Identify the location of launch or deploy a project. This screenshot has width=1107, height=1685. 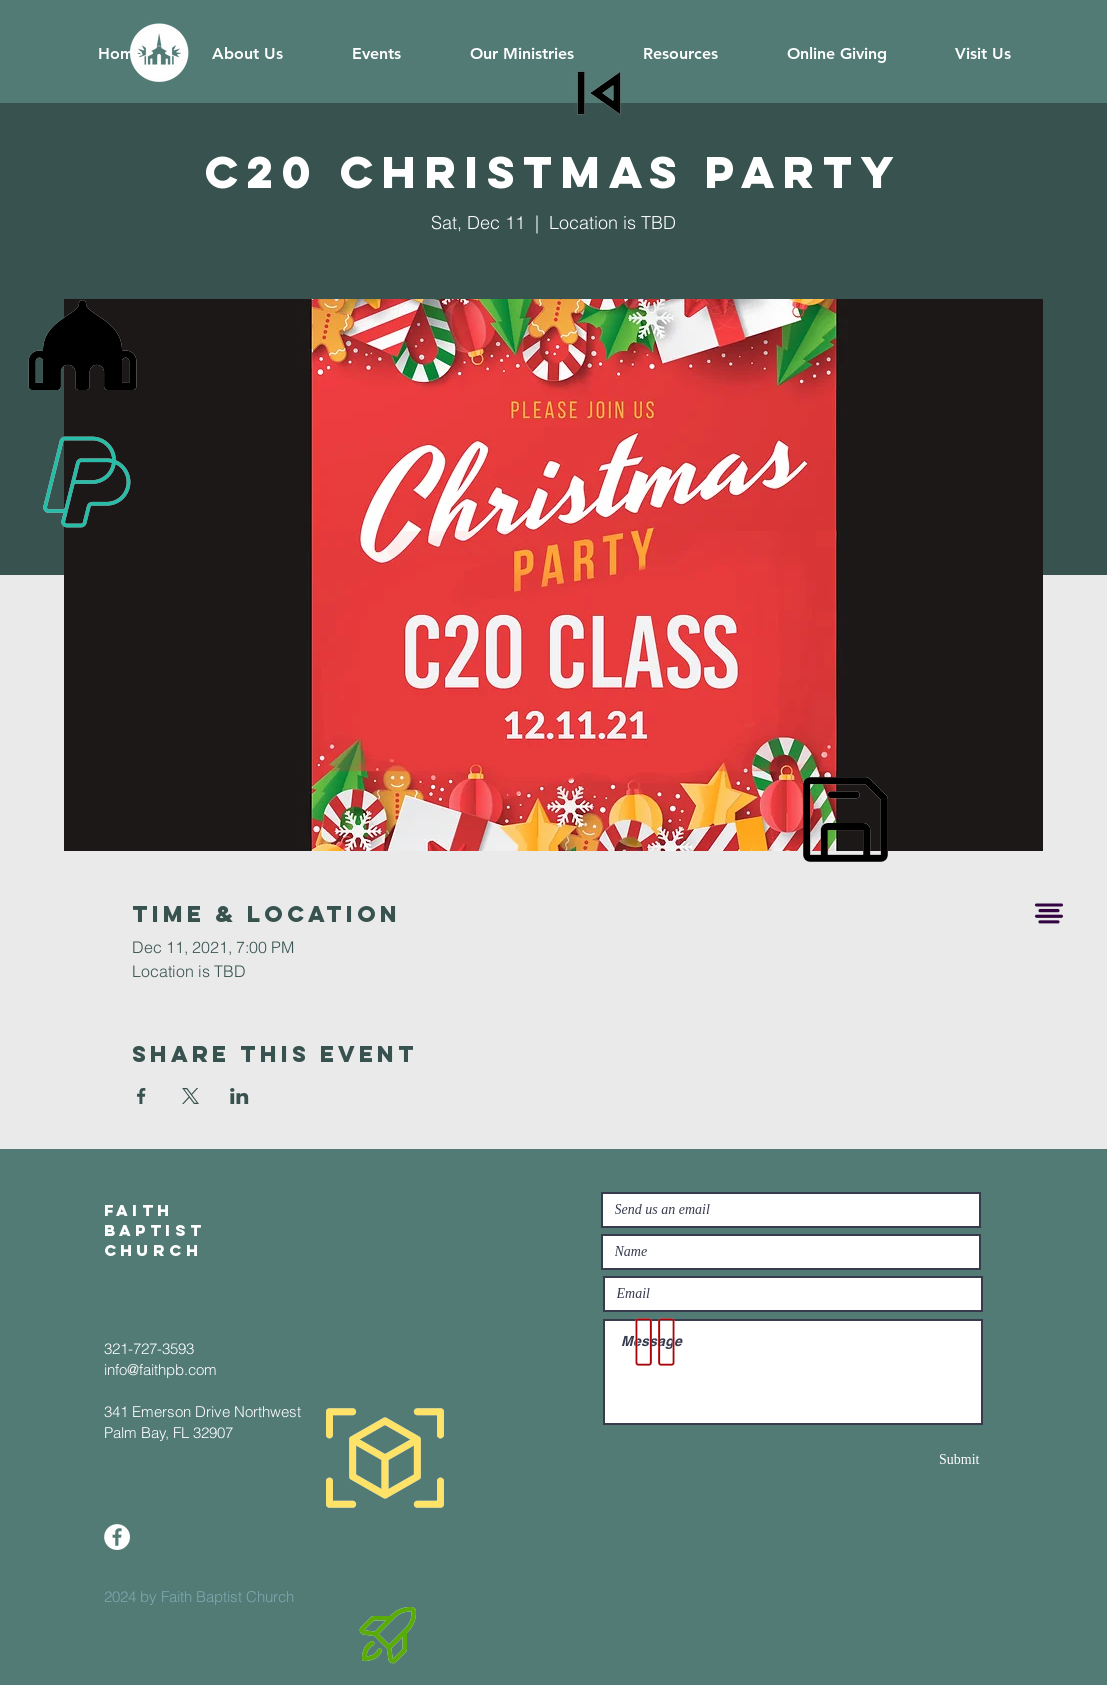
(389, 1634).